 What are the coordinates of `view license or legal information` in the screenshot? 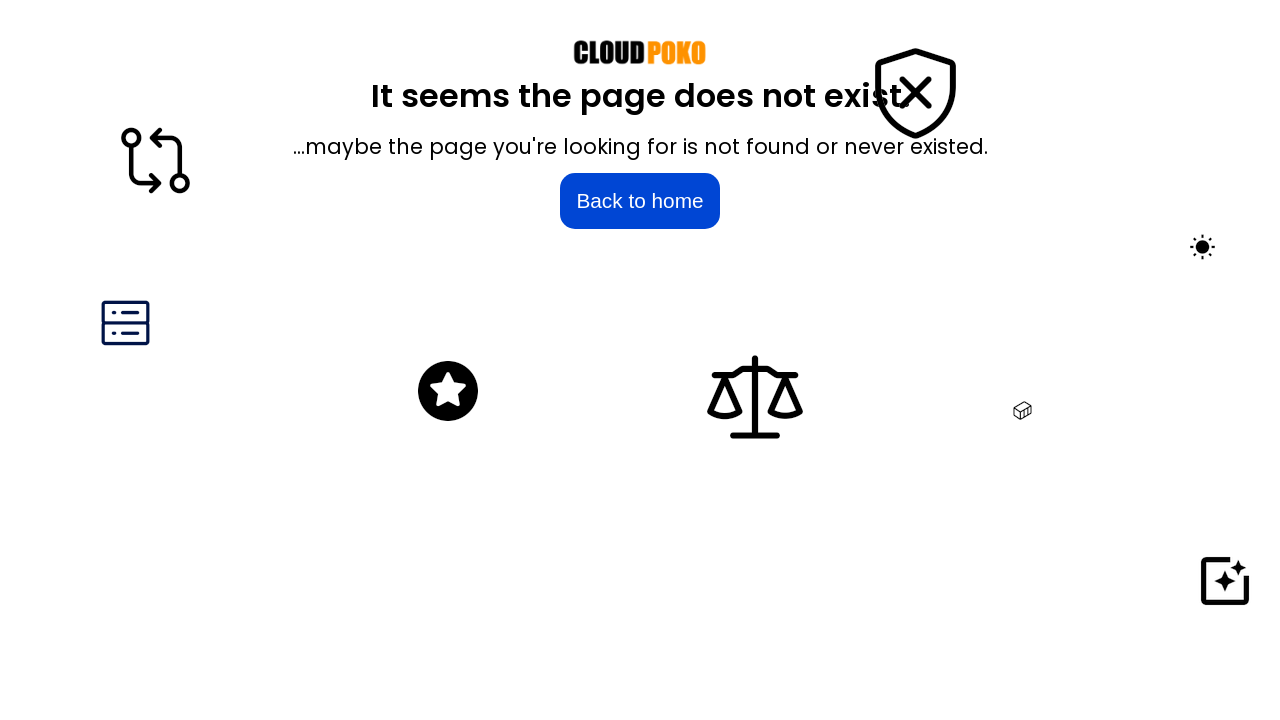 It's located at (755, 397).